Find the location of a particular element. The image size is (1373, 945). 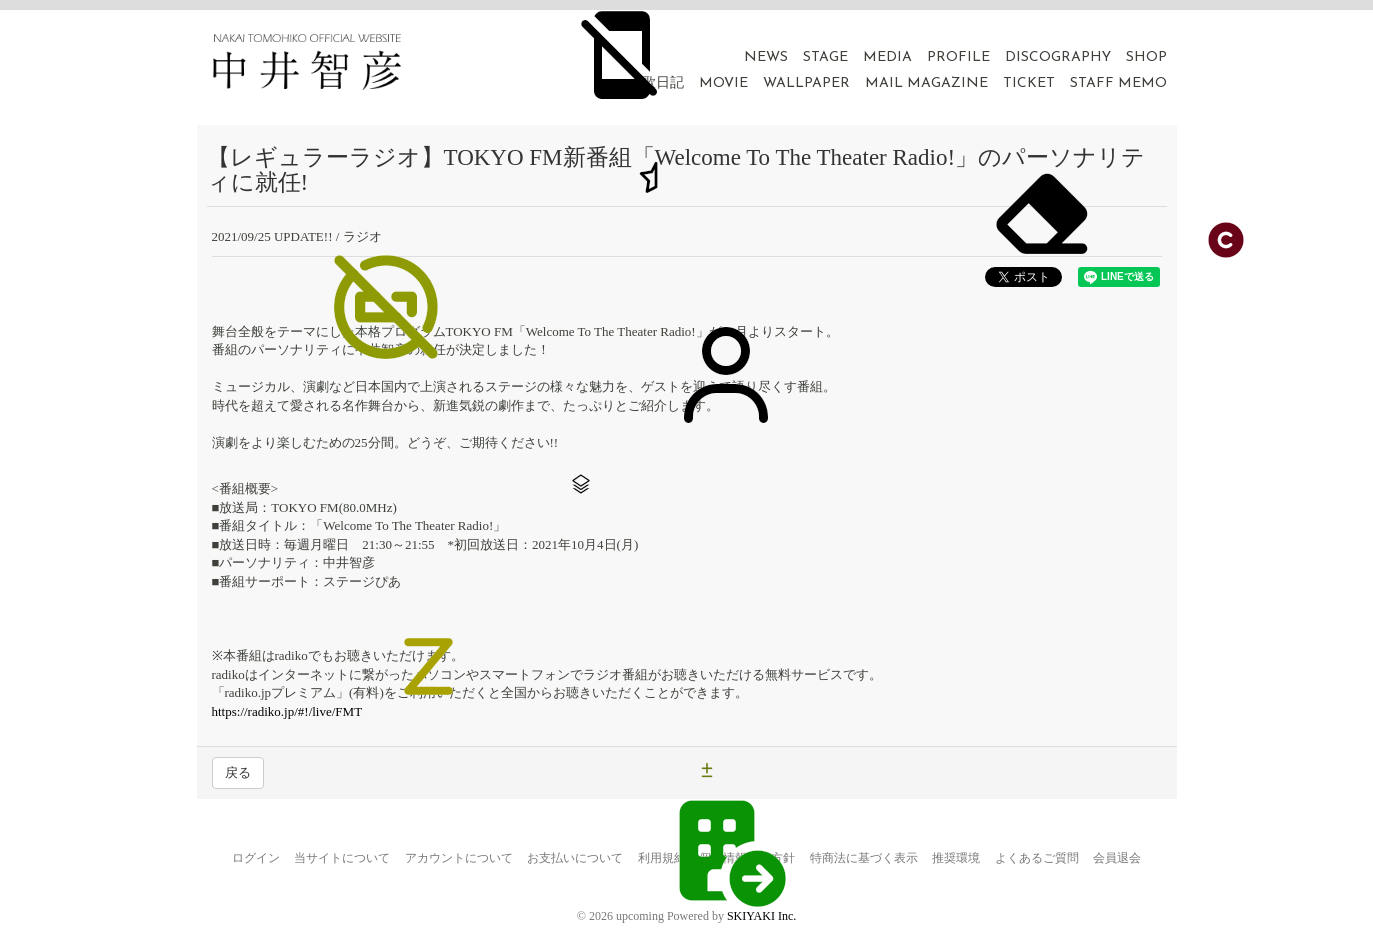

navigate to building or office location is located at coordinates (729, 850).